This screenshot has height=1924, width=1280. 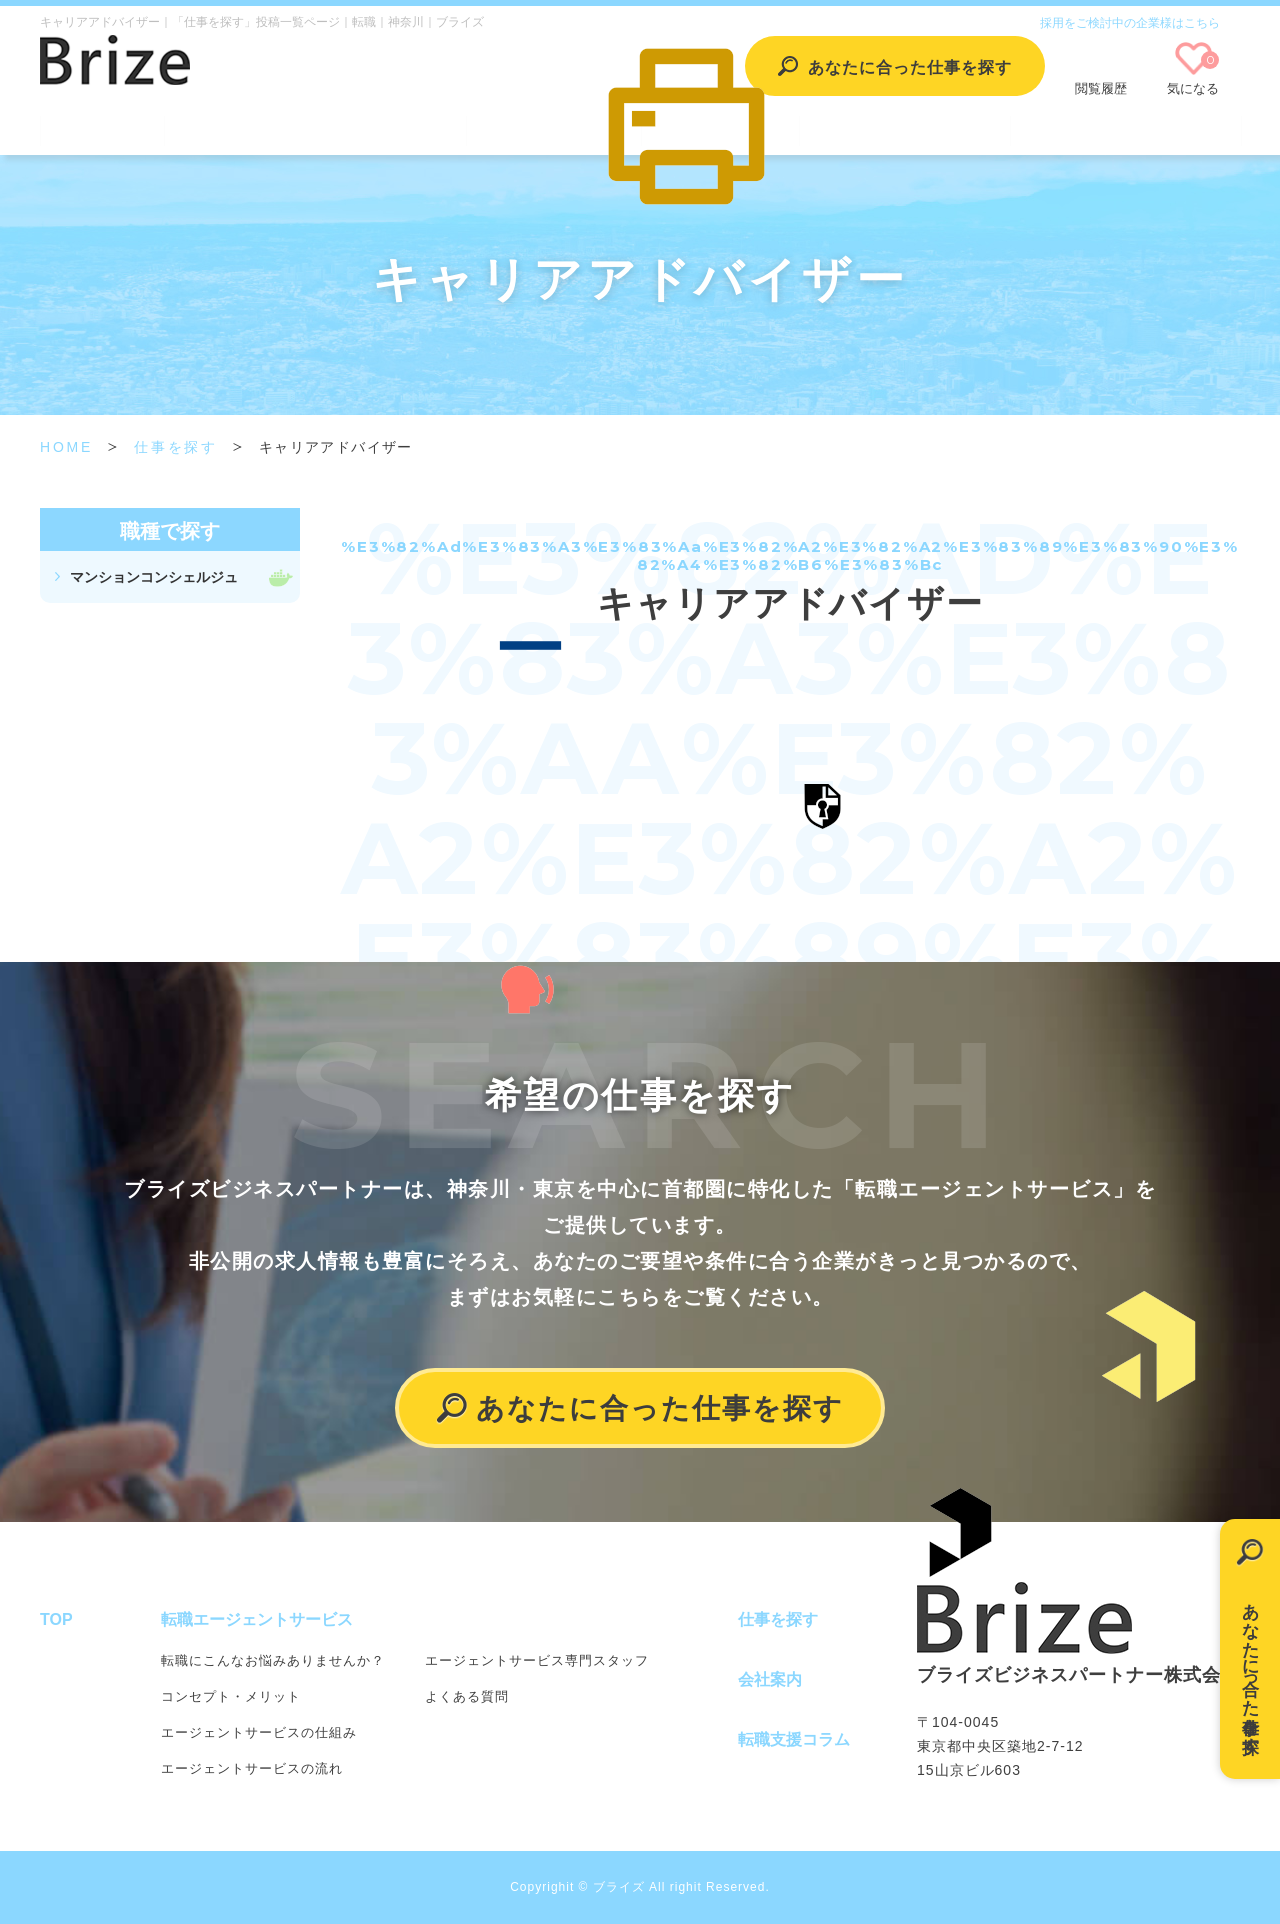 I want to click on open cryptpad secure document editor, so click(x=822, y=806).